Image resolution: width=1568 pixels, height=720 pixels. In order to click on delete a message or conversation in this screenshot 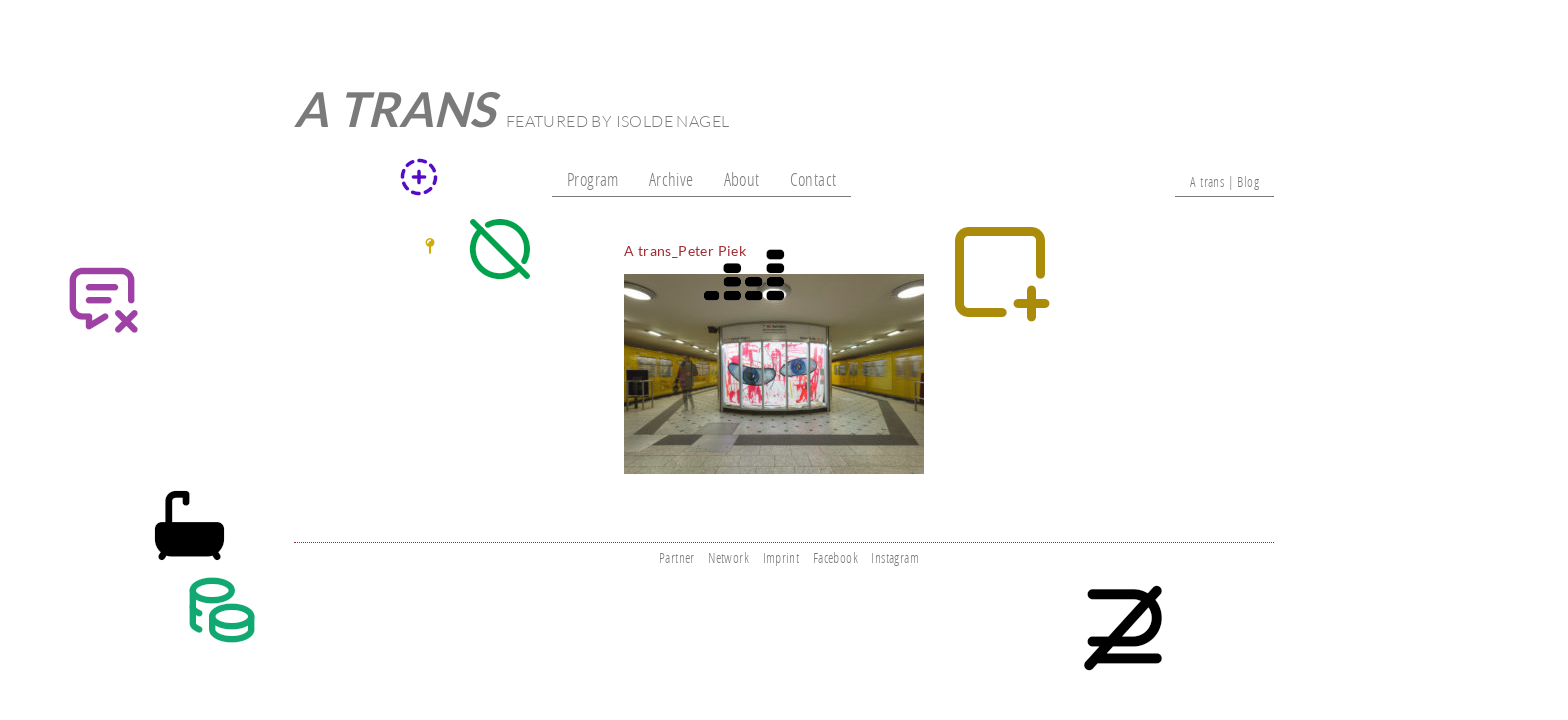, I will do `click(102, 297)`.